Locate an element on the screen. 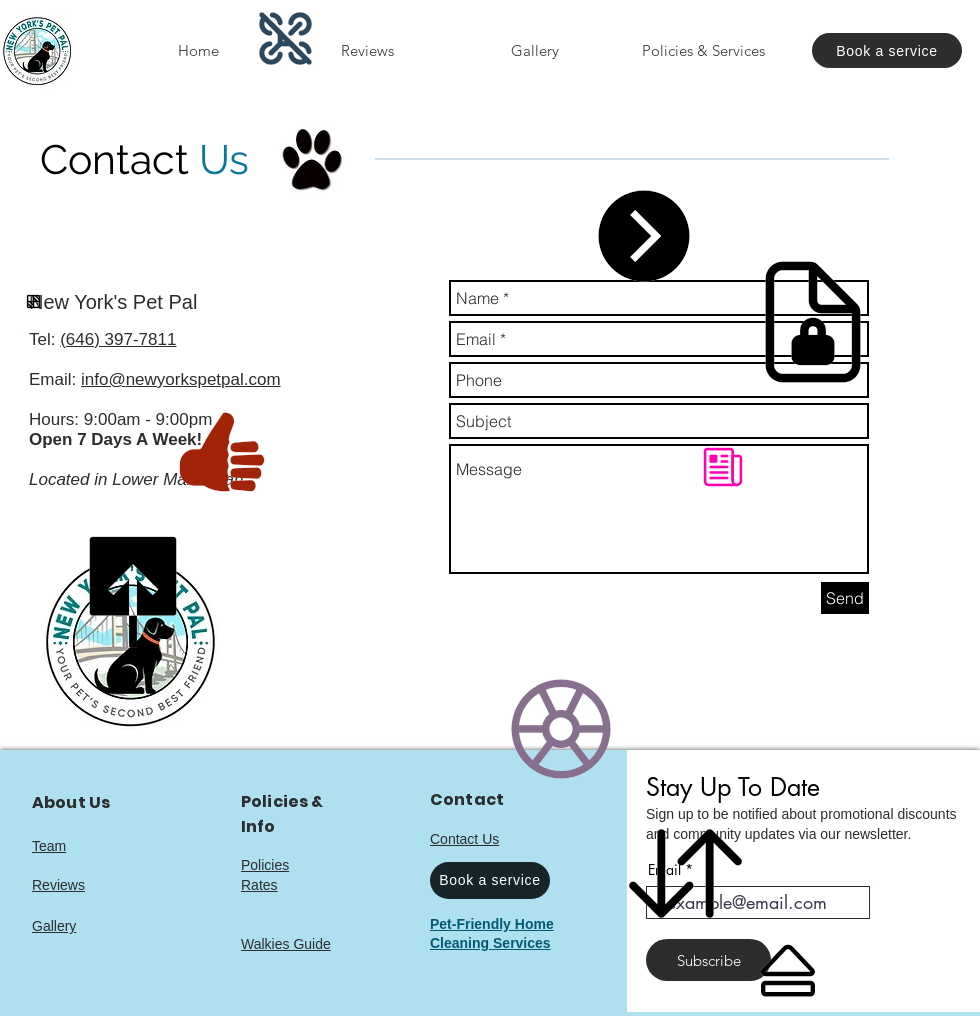 The width and height of the screenshot is (980, 1016). toggle transparency grid view is located at coordinates (33, 301).